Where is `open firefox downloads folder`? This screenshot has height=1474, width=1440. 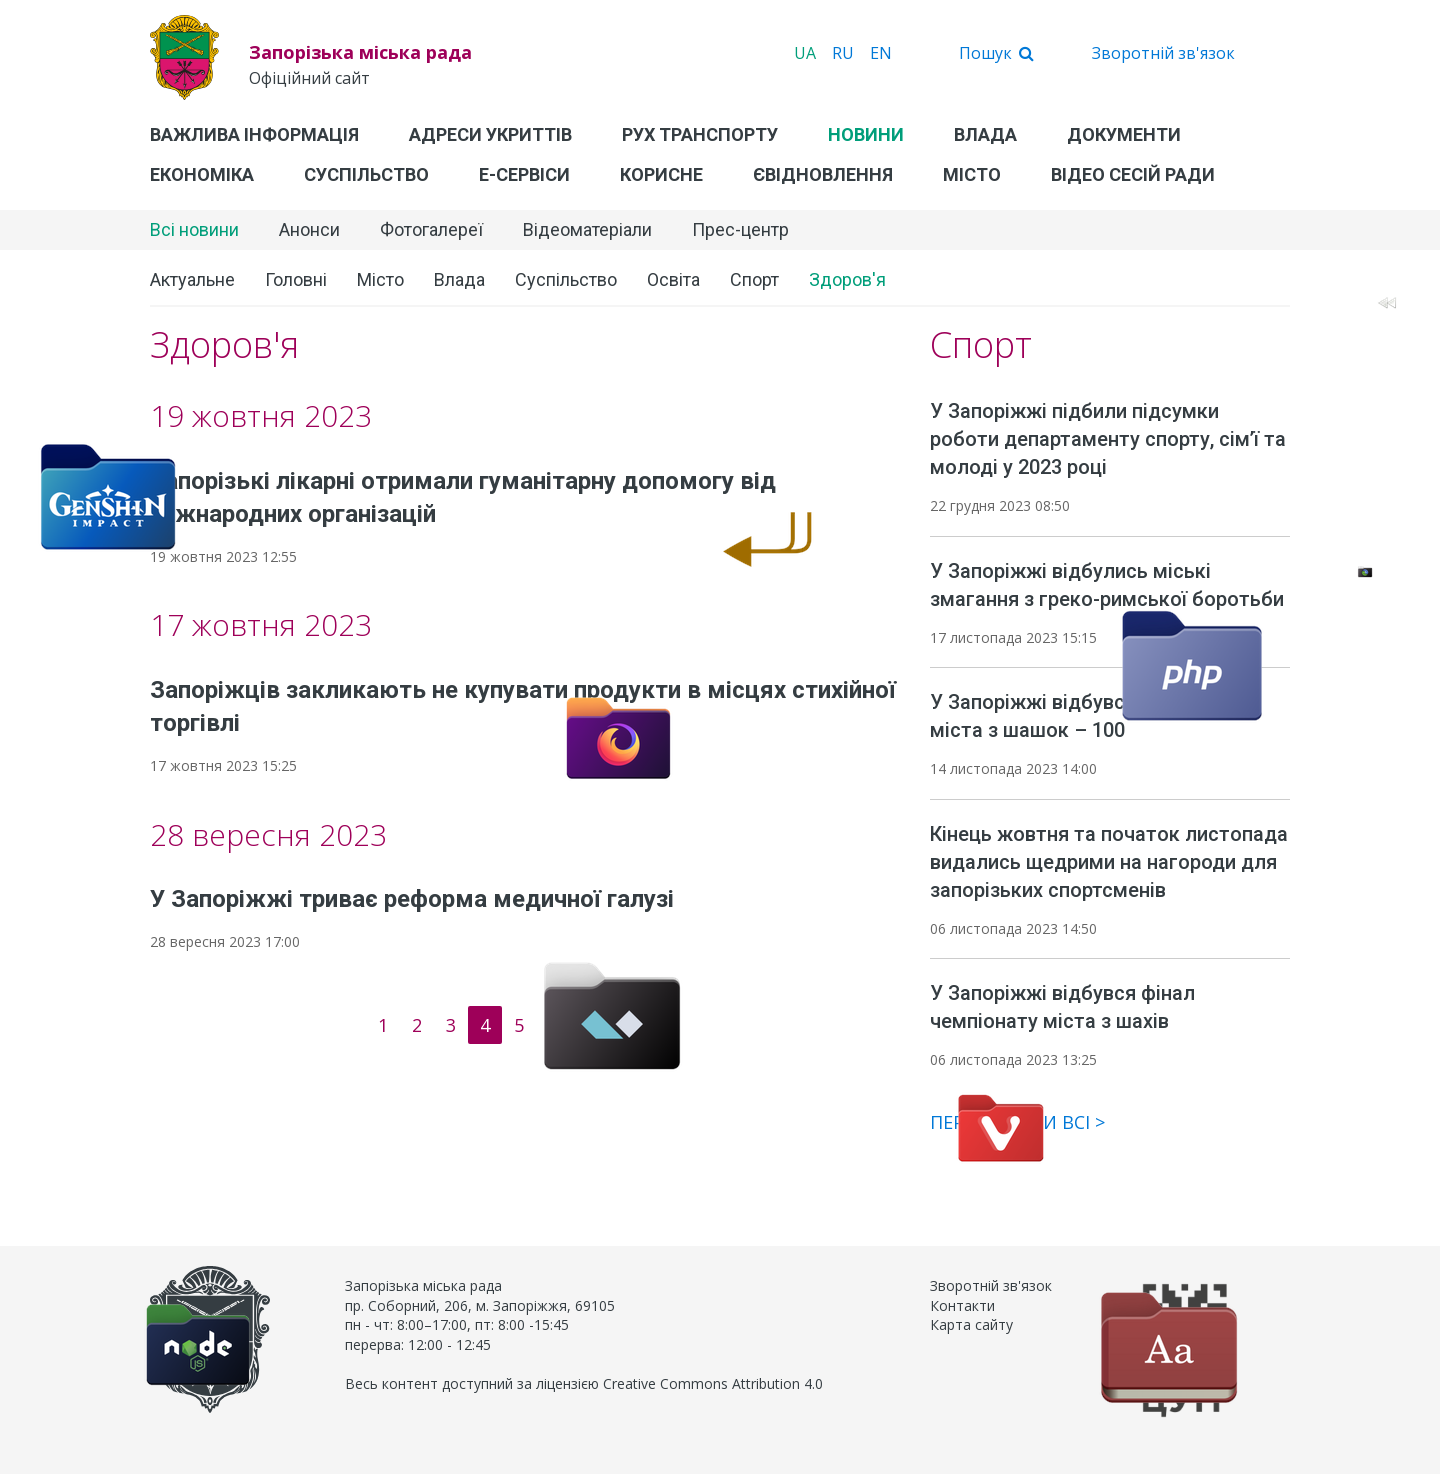 open firefox downloads folder is located at coordinates (618, 741).